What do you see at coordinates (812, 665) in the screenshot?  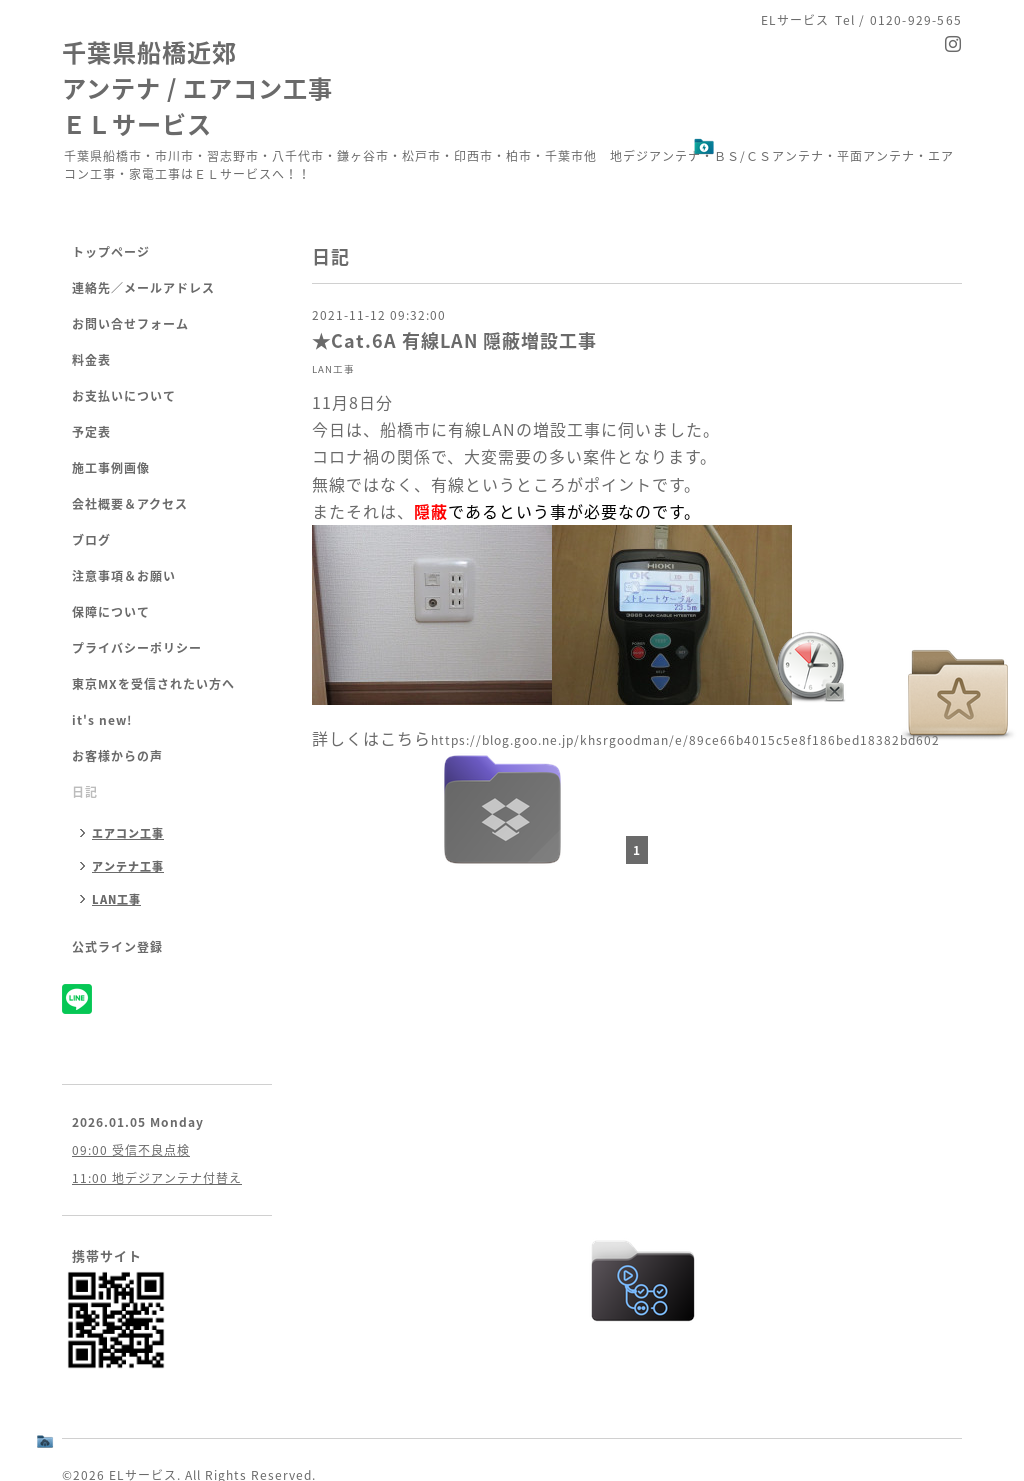 I see `indicates a missed appointment or scheduled event` at bounding box center [812, 665].